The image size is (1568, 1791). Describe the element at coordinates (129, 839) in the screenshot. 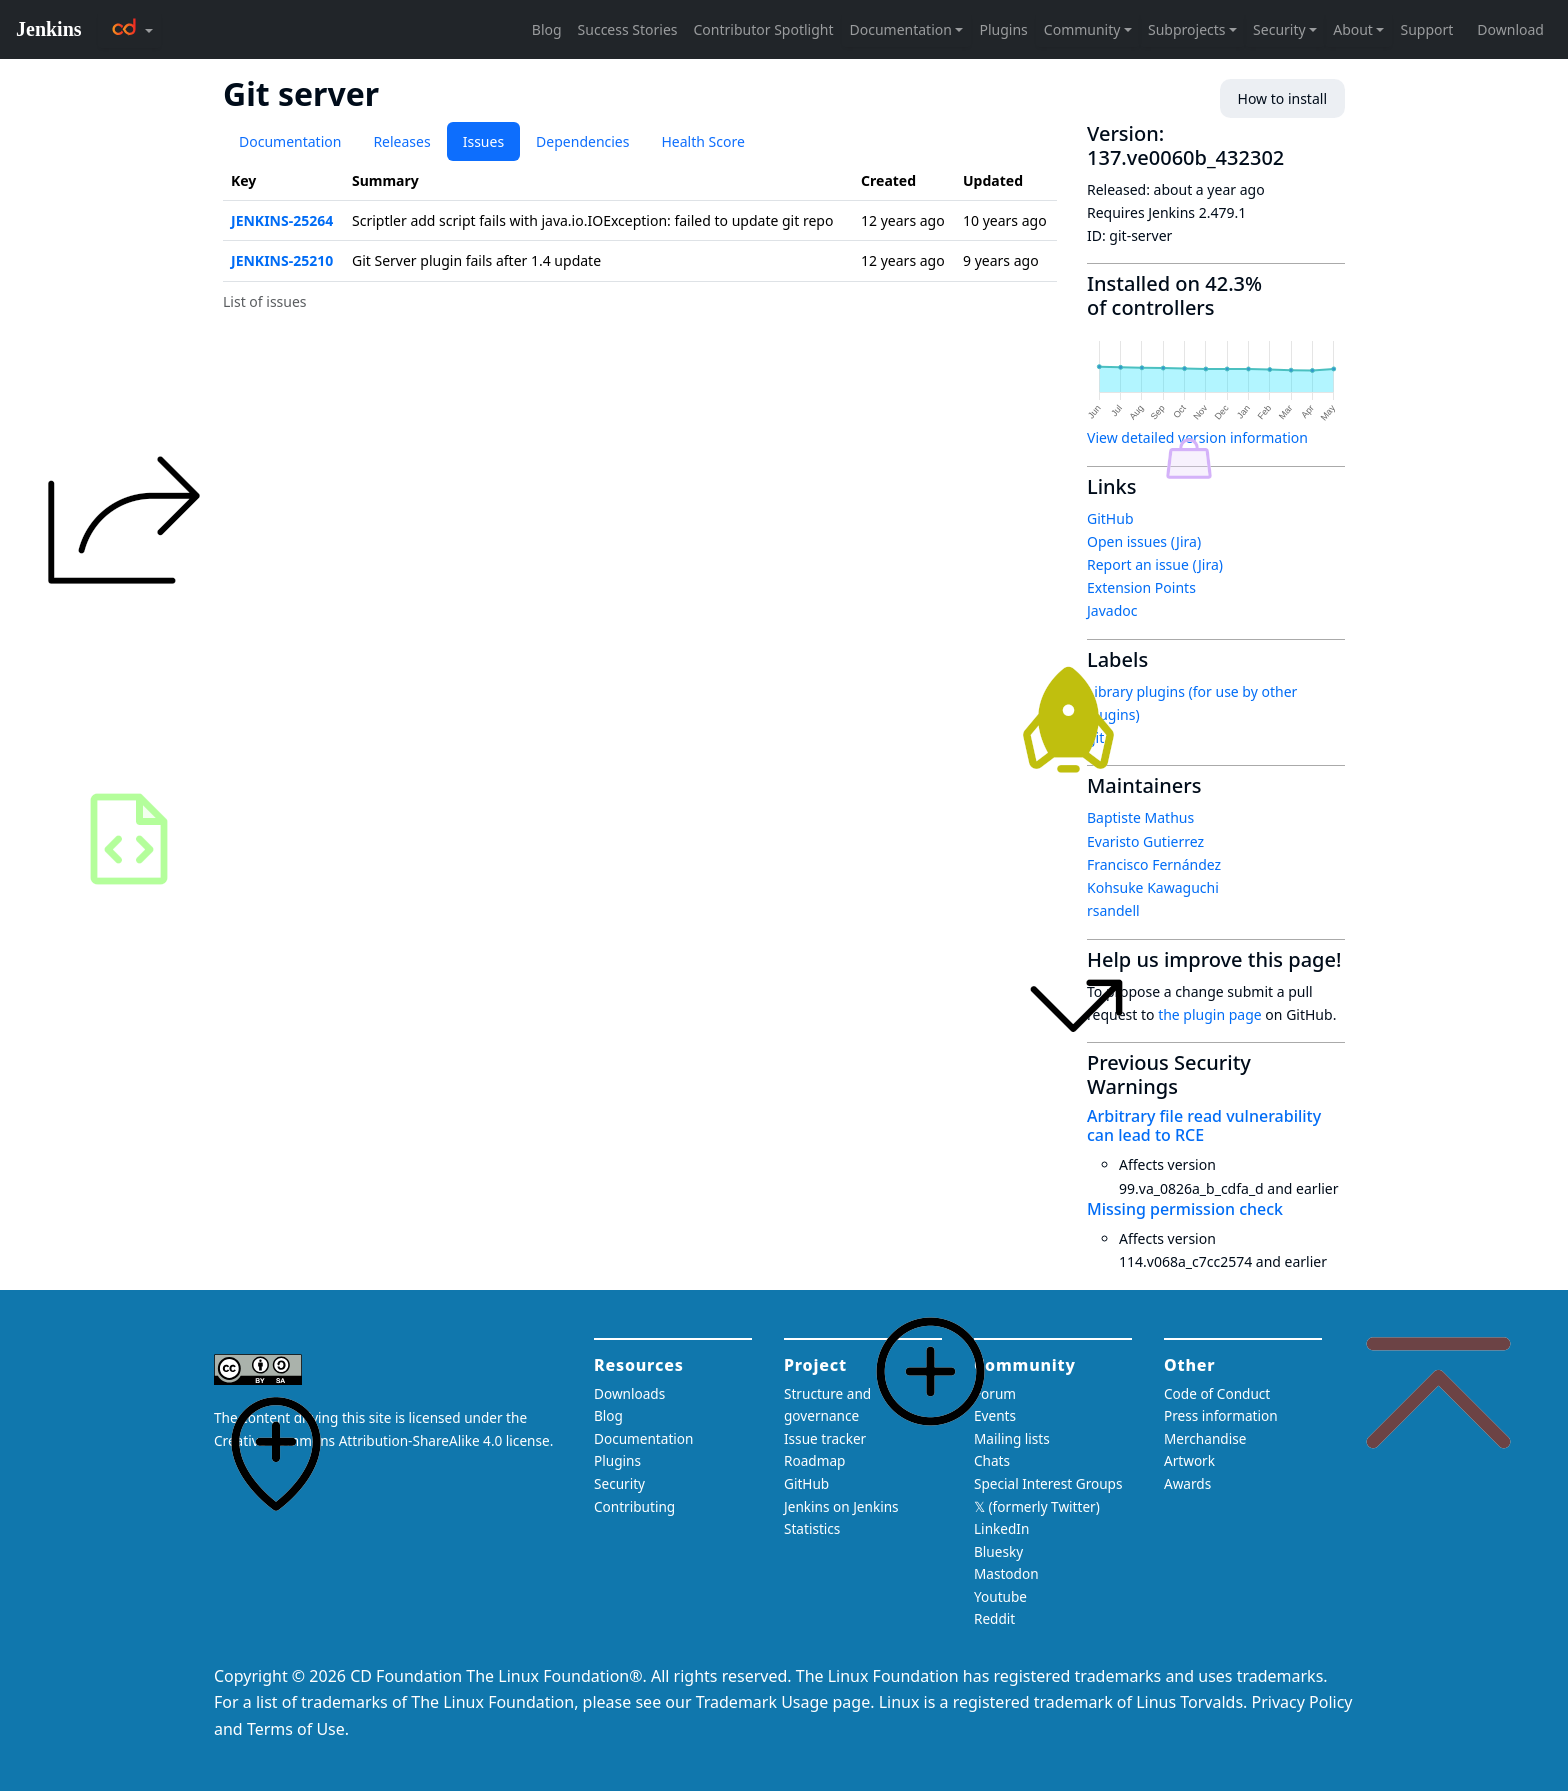

I see `view source code file` at that location.